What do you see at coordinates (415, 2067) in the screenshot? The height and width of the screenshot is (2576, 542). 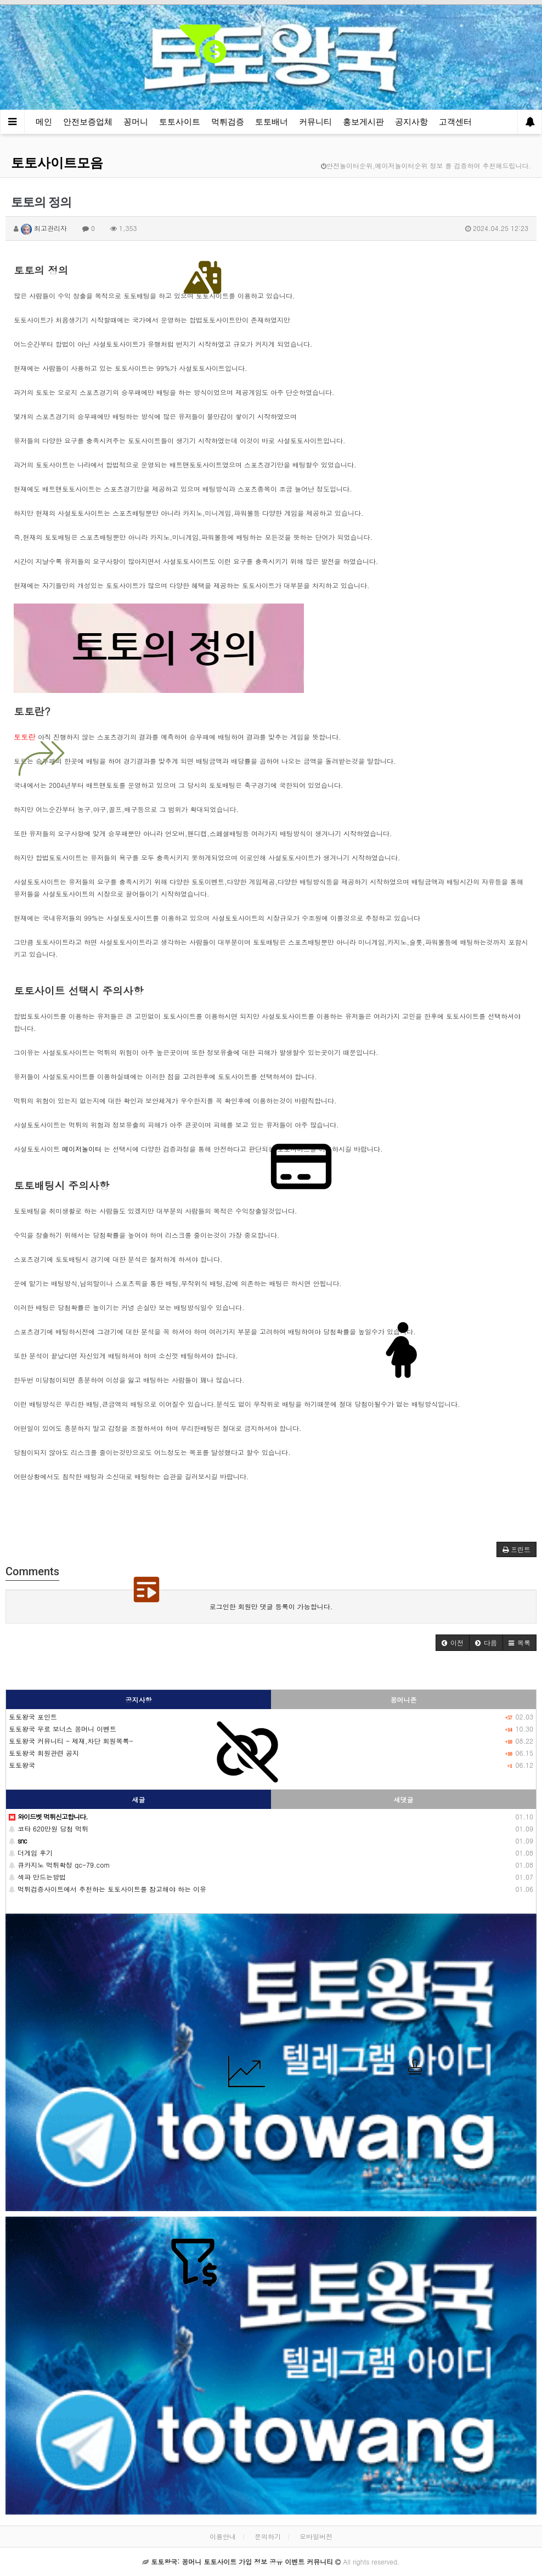 I see `apply a stamp or seal to a document` at bounding box center [415, 2067].